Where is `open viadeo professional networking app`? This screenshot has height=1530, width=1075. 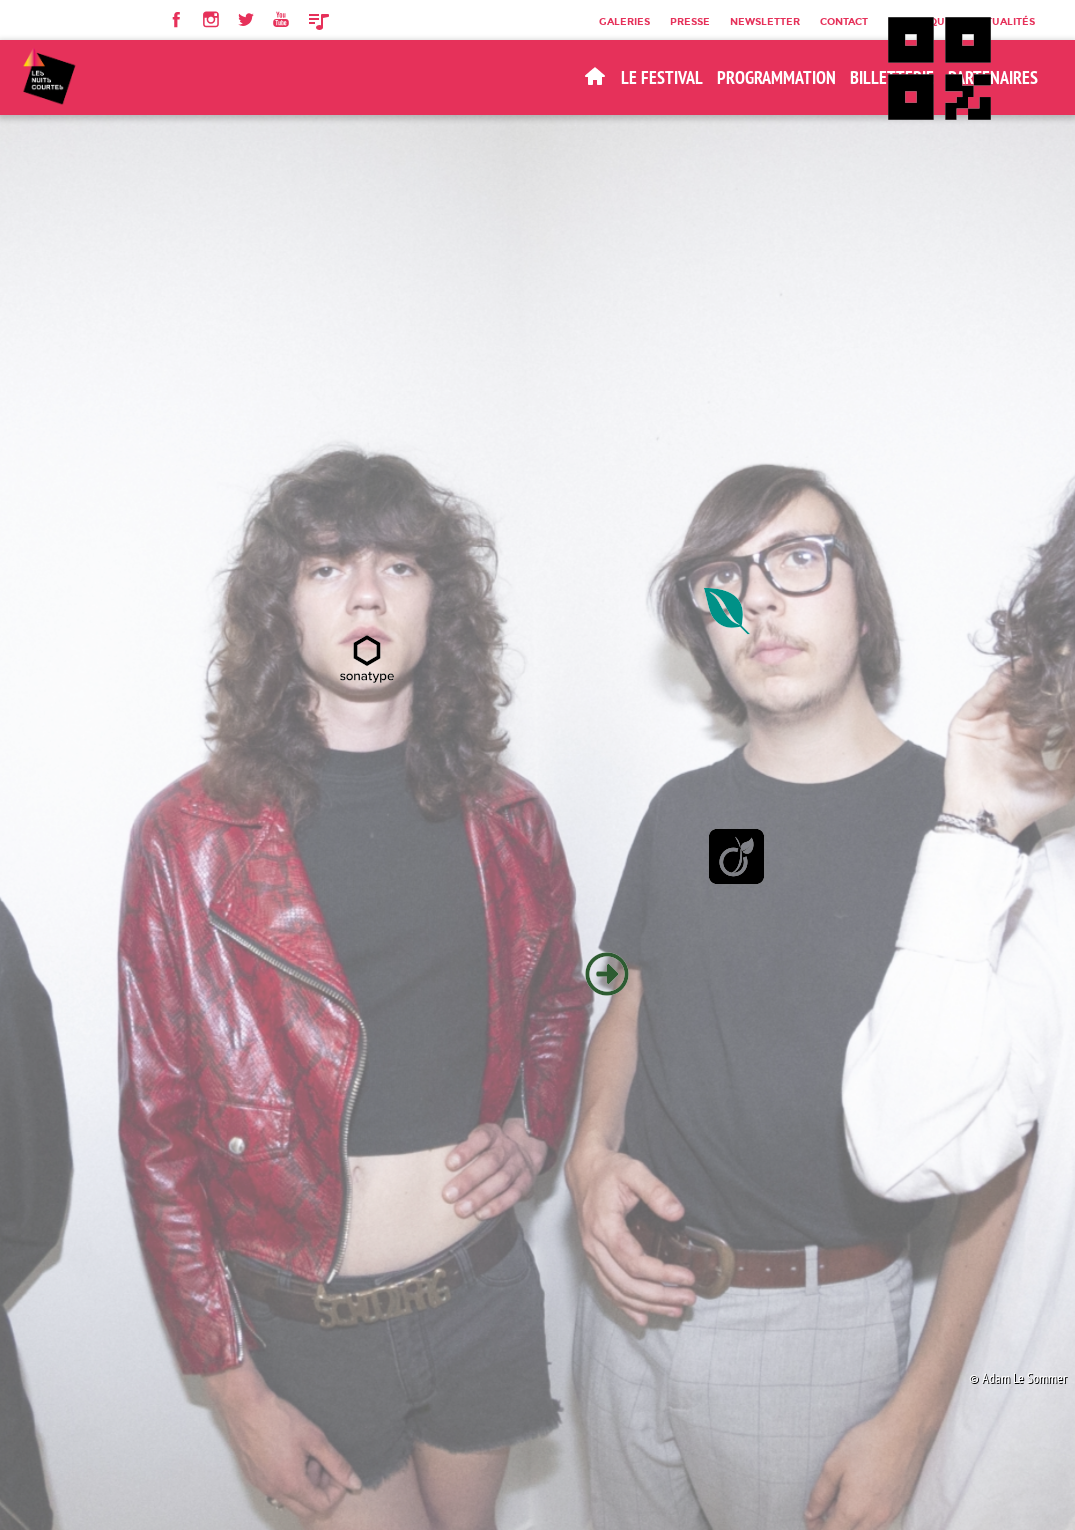 open viadeo professional networking app is located at coordinates (736, 856).